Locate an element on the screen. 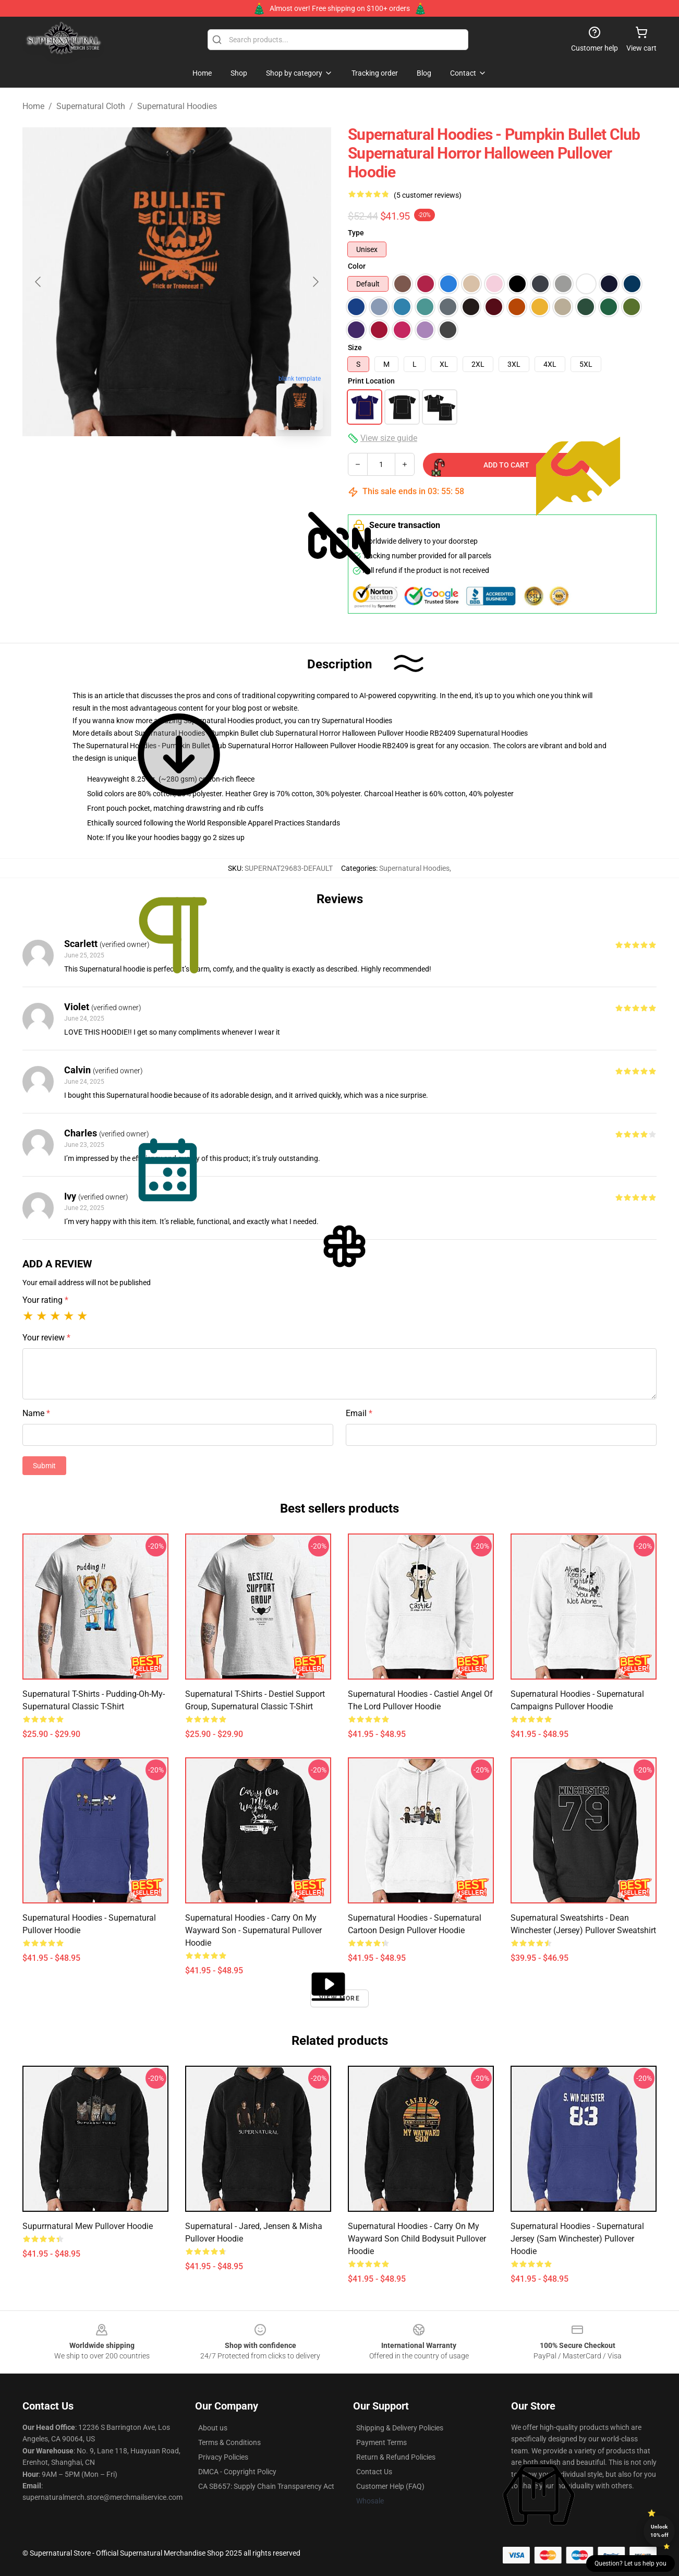 The height and width of the screenshot is (2576, 679). view calendar with scheduled events is located at coordinates (167, 1172).